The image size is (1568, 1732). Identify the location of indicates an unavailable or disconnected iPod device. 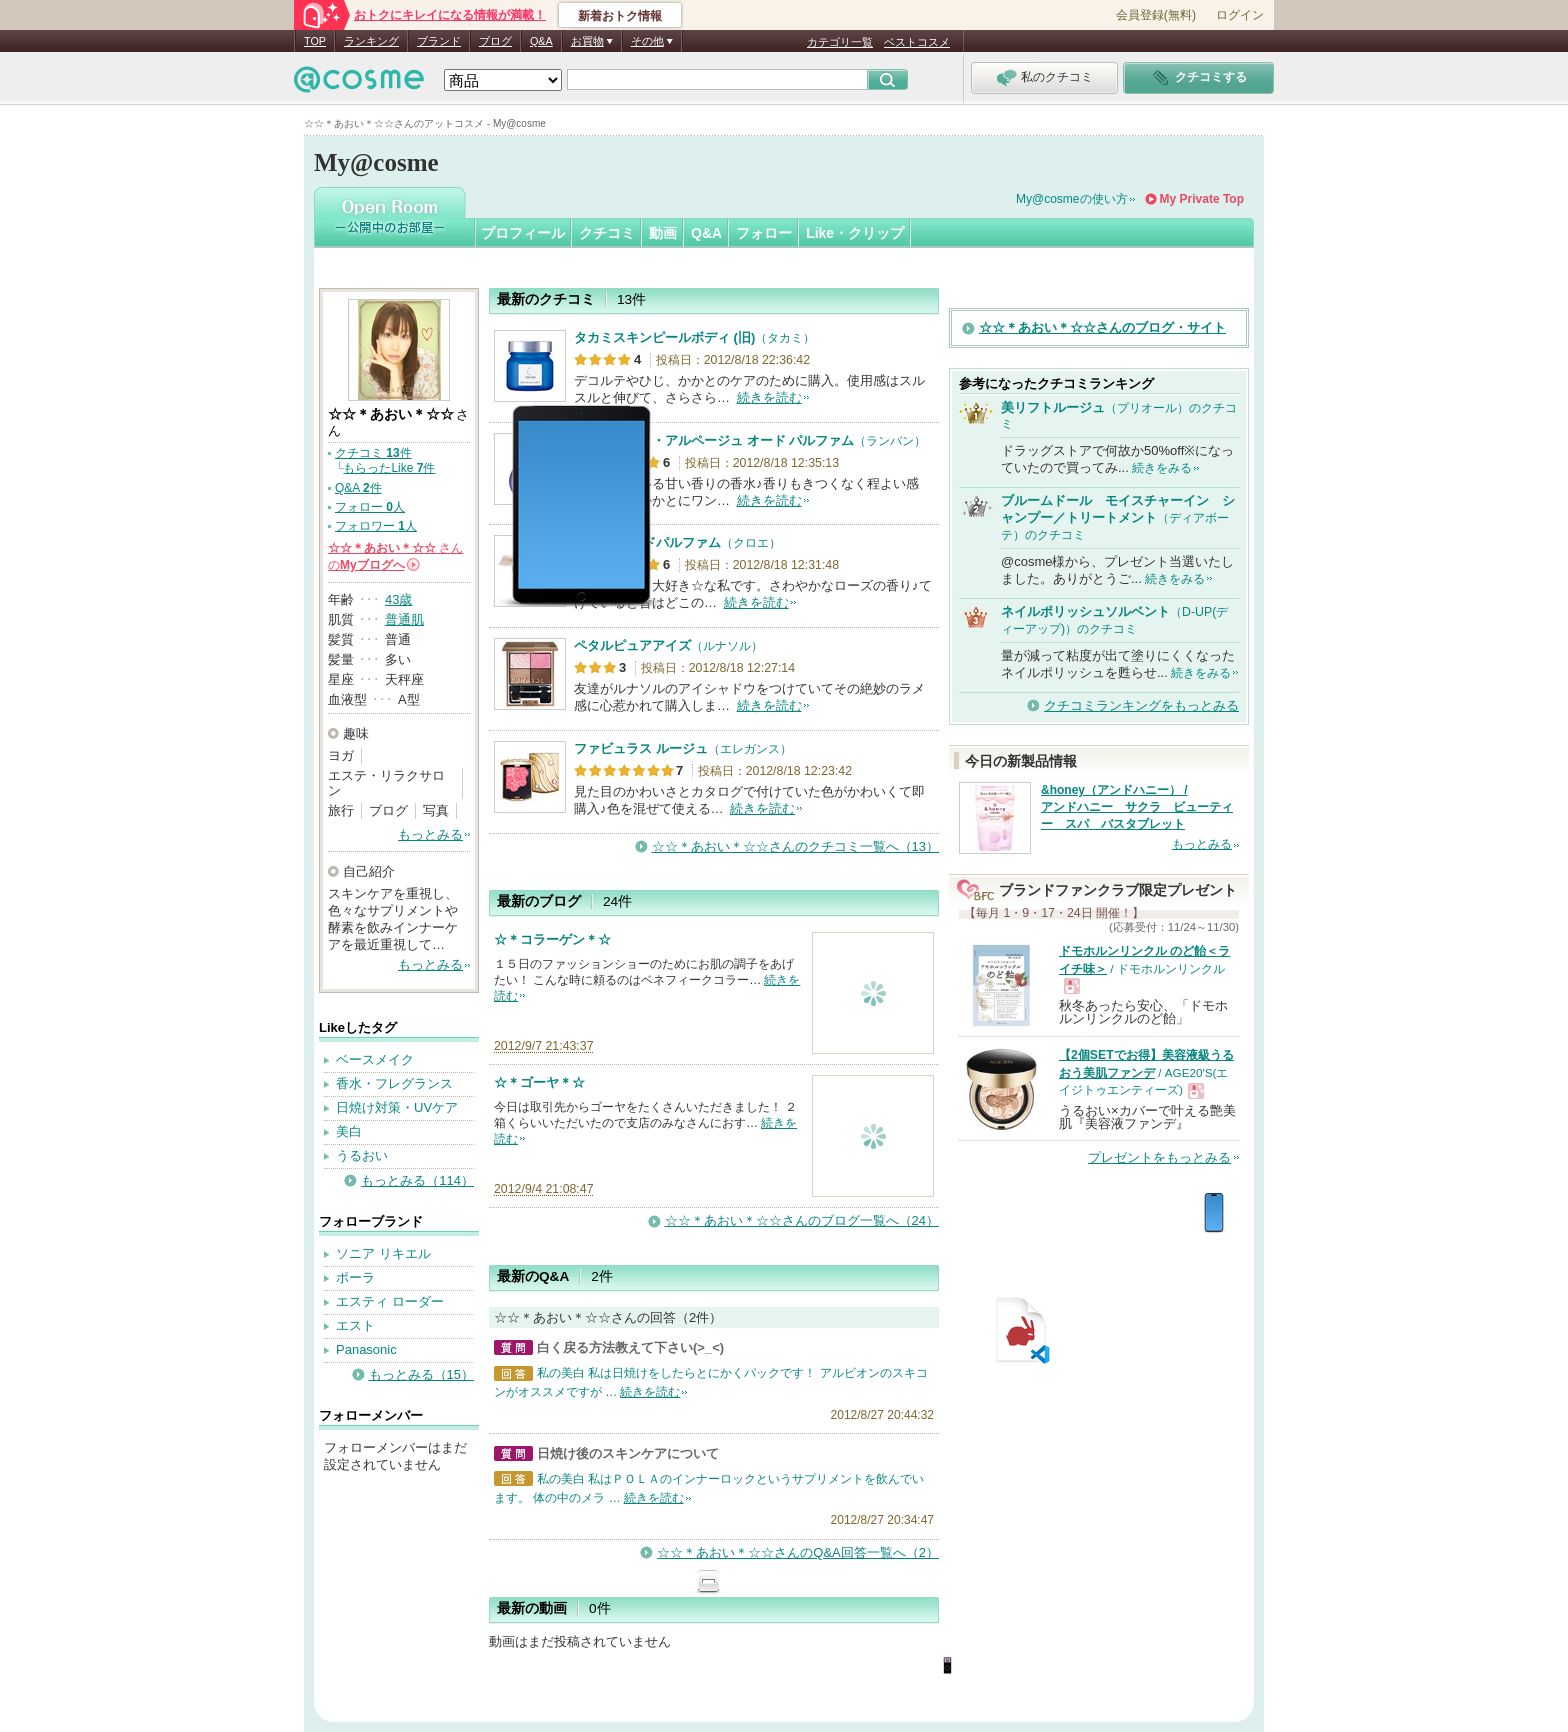
(947, 1665).